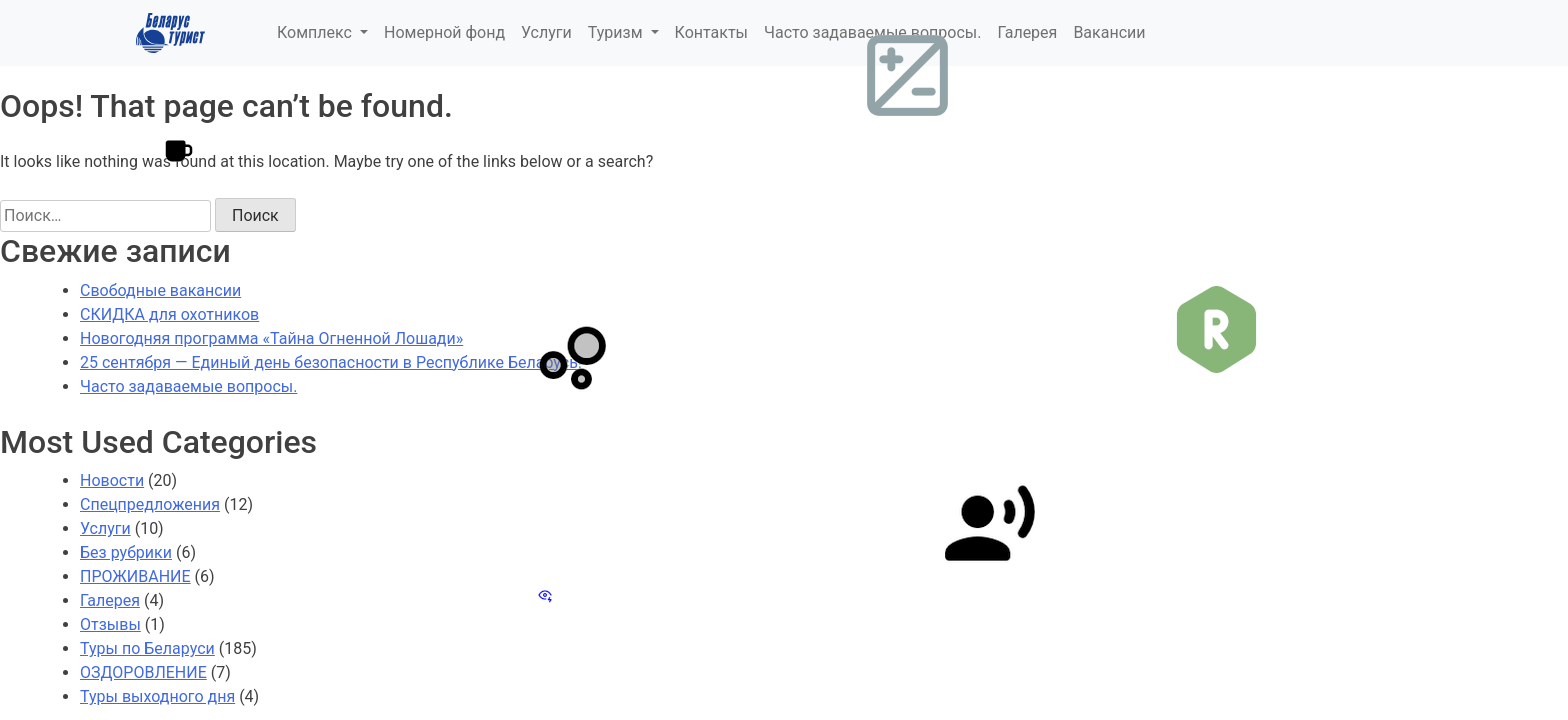 The image size is (1568, 720). I want to click on adjust exposure settings for a photo, so click(907, 75).